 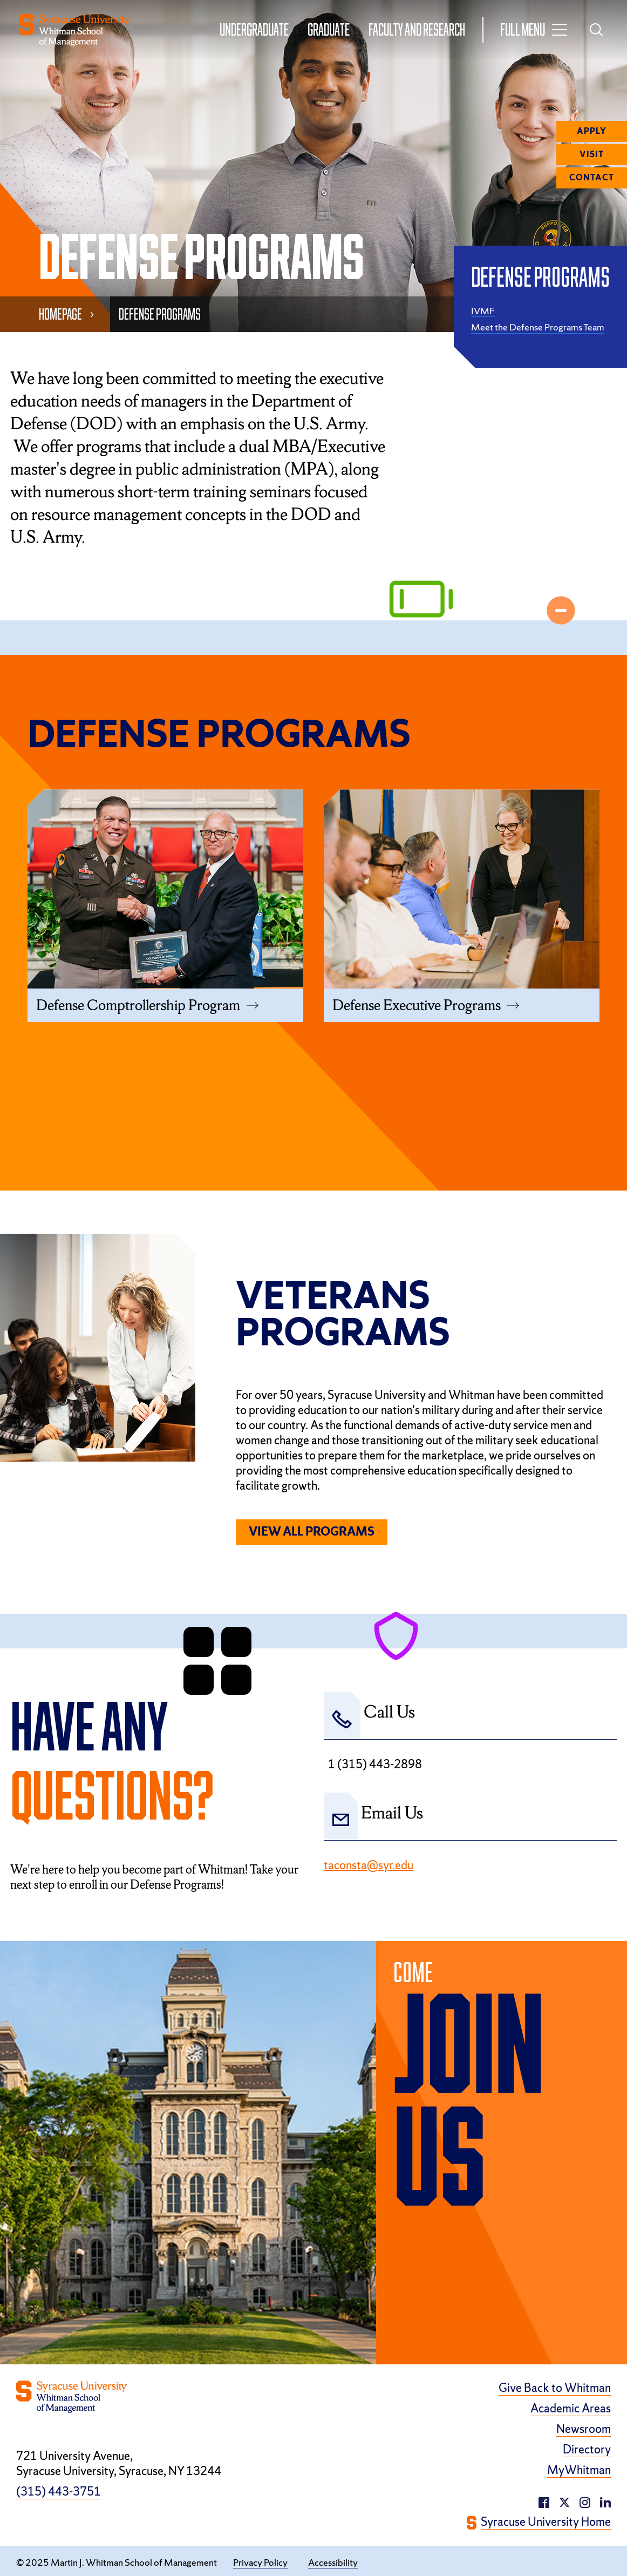 I want to click on remove an item from a list, so click(x=561, y=610).